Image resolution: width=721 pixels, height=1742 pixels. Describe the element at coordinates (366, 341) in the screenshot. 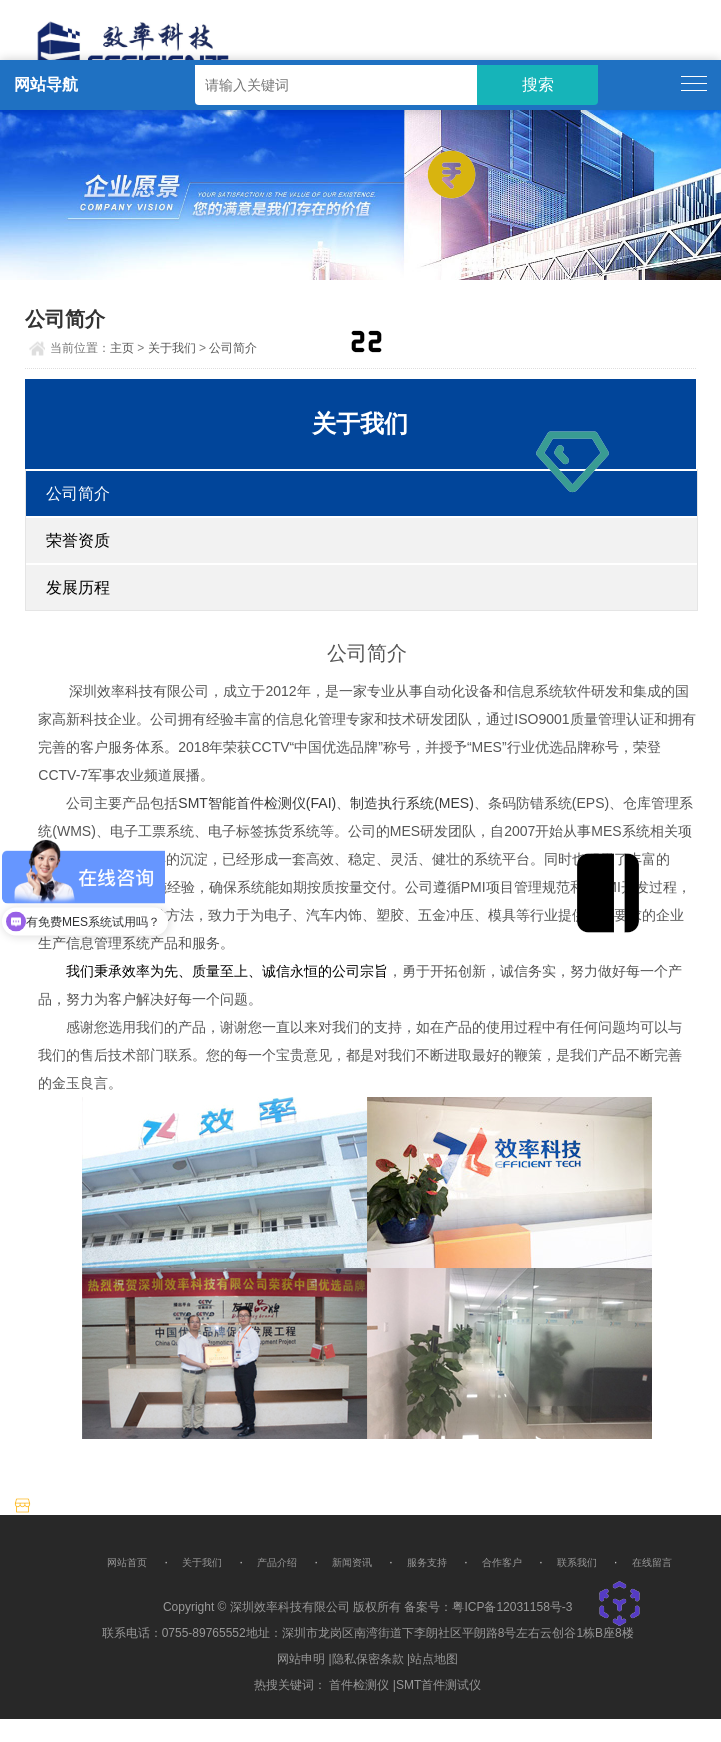

I see `indicates item number 22 in a list or sequence` at that location.